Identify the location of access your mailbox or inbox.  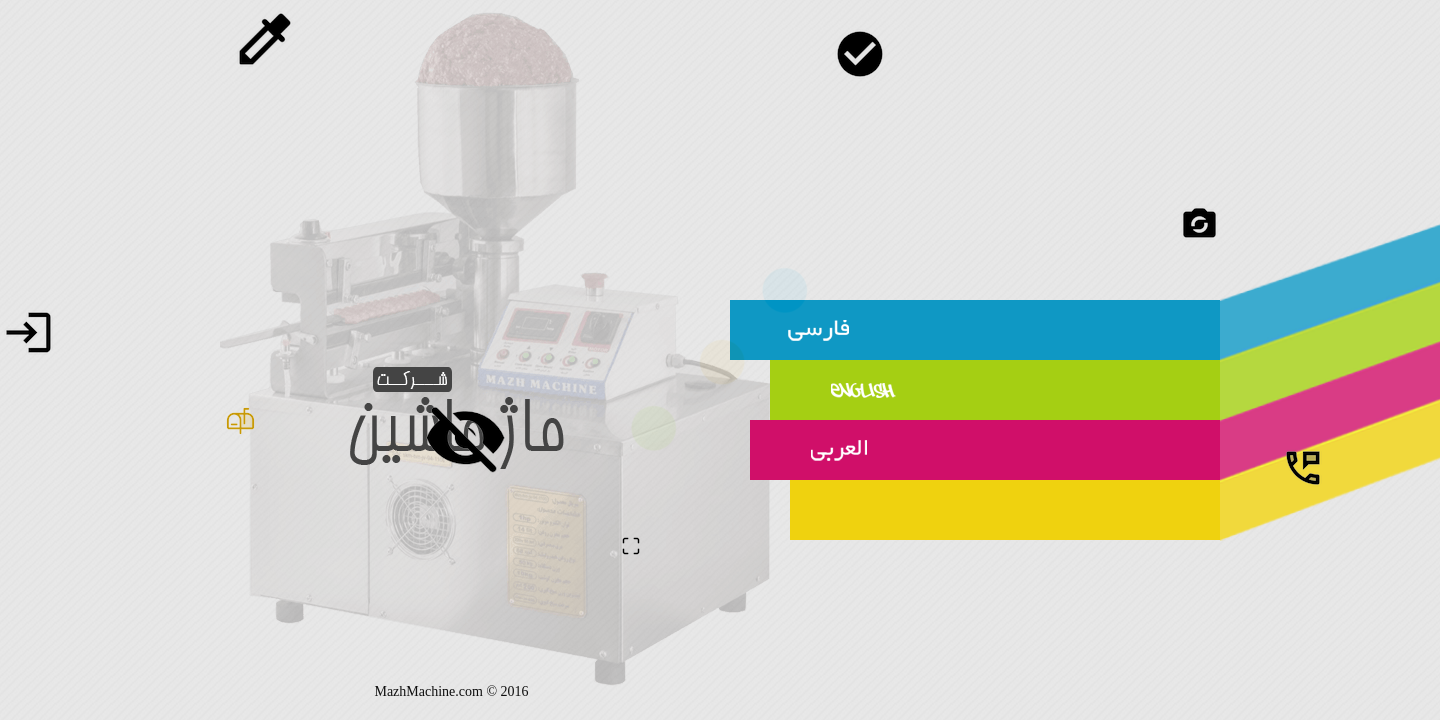
(240, 421).